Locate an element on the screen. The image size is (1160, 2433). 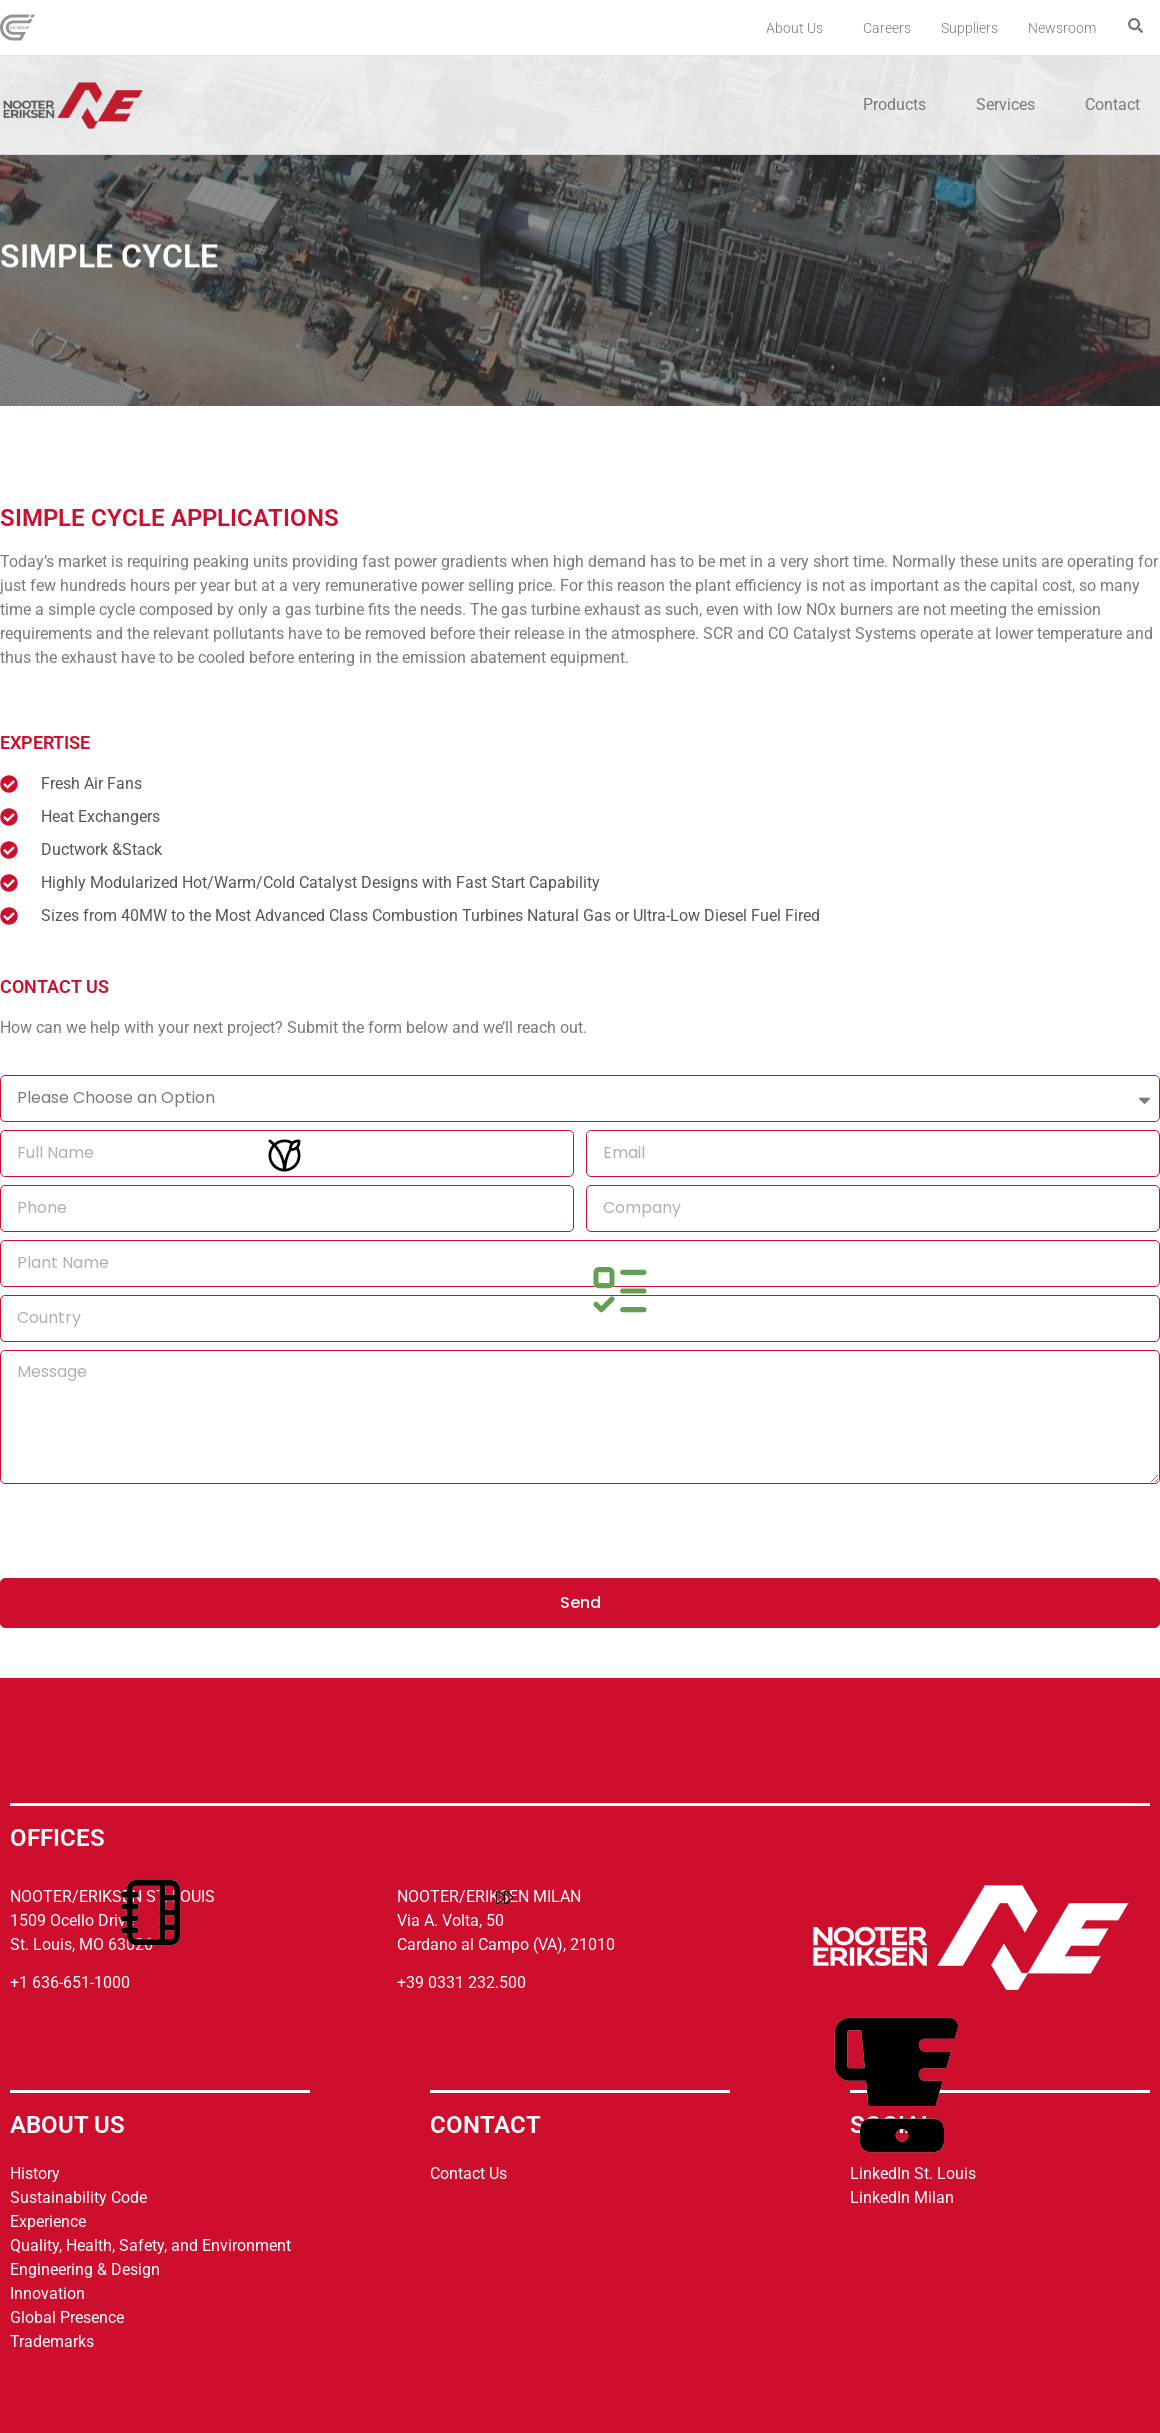
filter for vegan menu options is located at coordinates (284, 1155).